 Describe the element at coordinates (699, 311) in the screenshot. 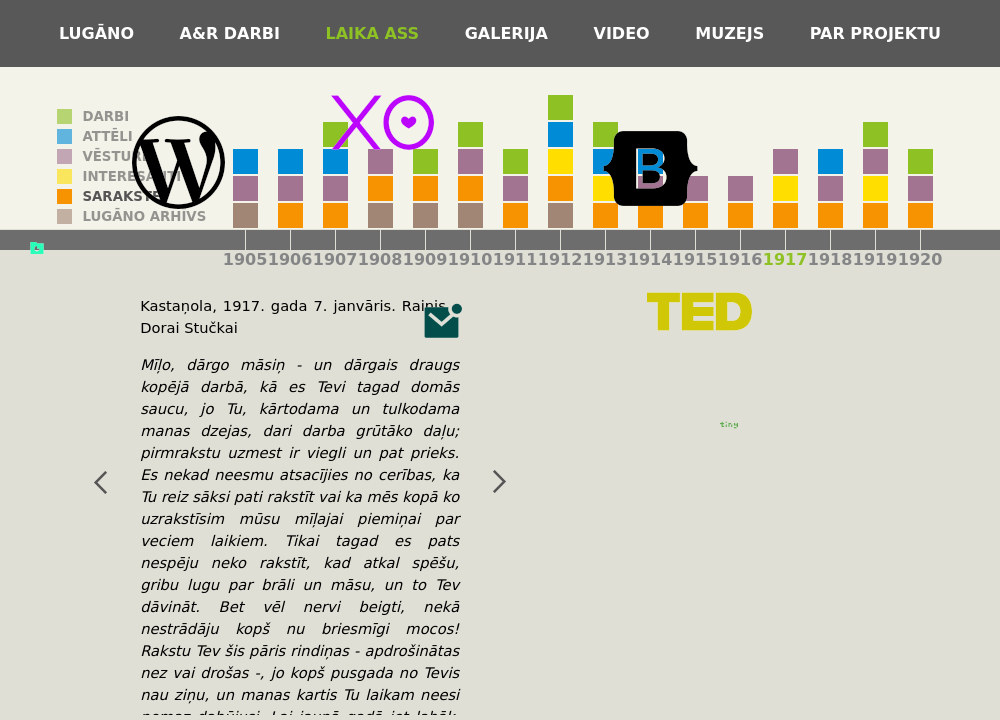

I see `open the TED app` at that location.